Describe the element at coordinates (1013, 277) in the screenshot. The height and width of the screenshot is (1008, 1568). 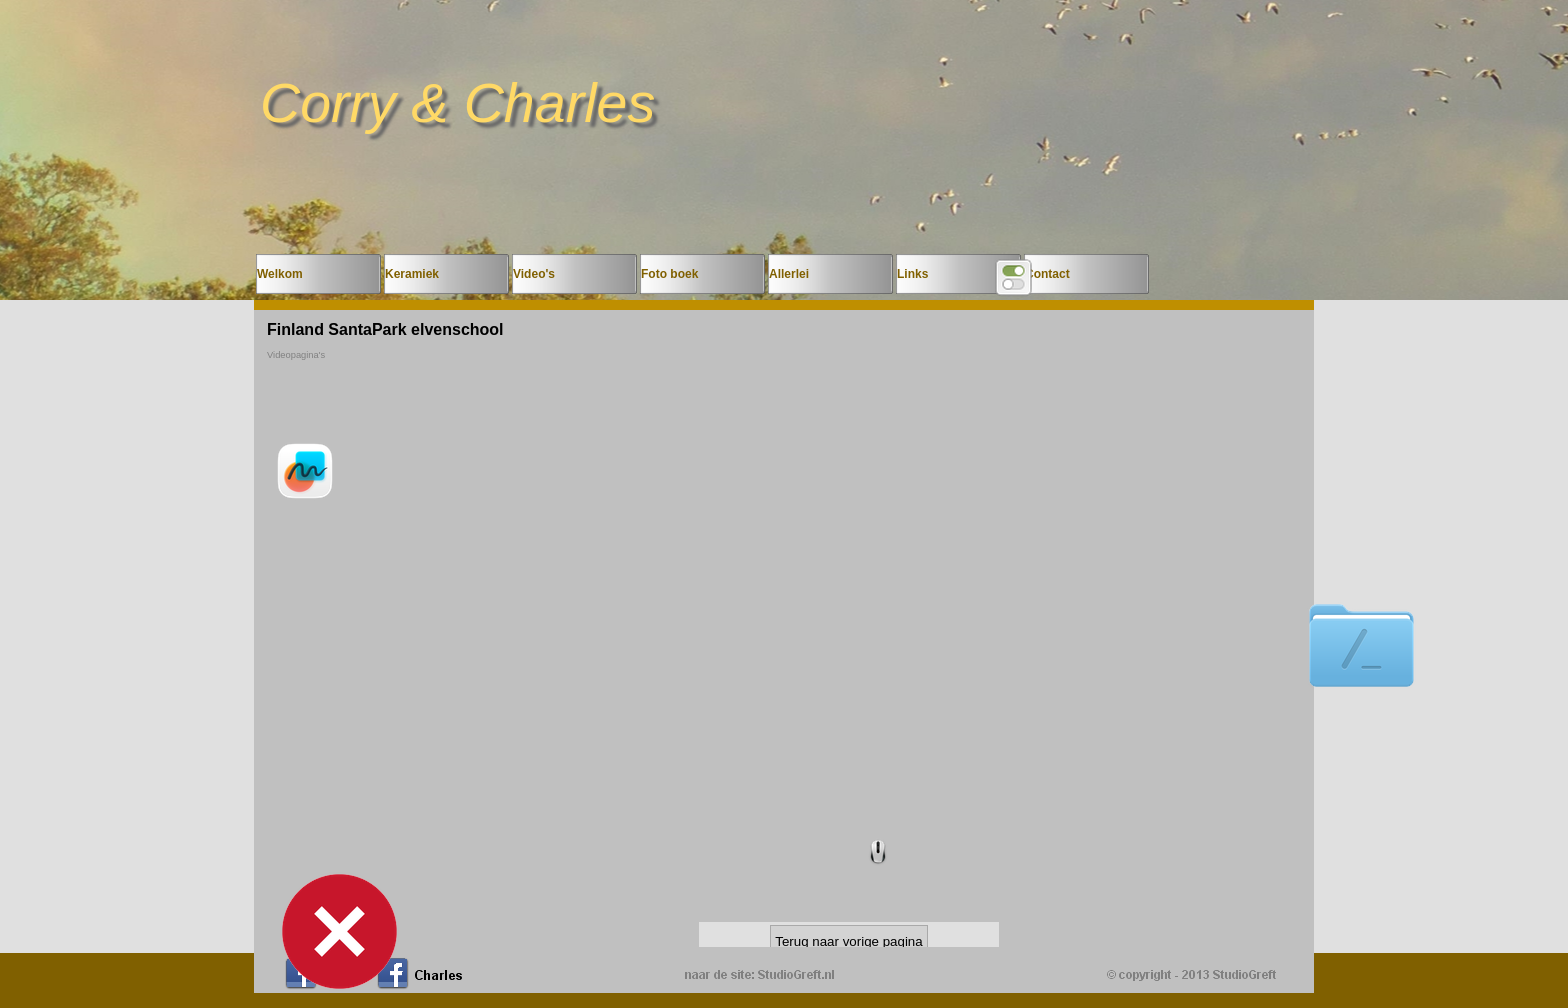
I see `open desktop preferences or settings` at that location.